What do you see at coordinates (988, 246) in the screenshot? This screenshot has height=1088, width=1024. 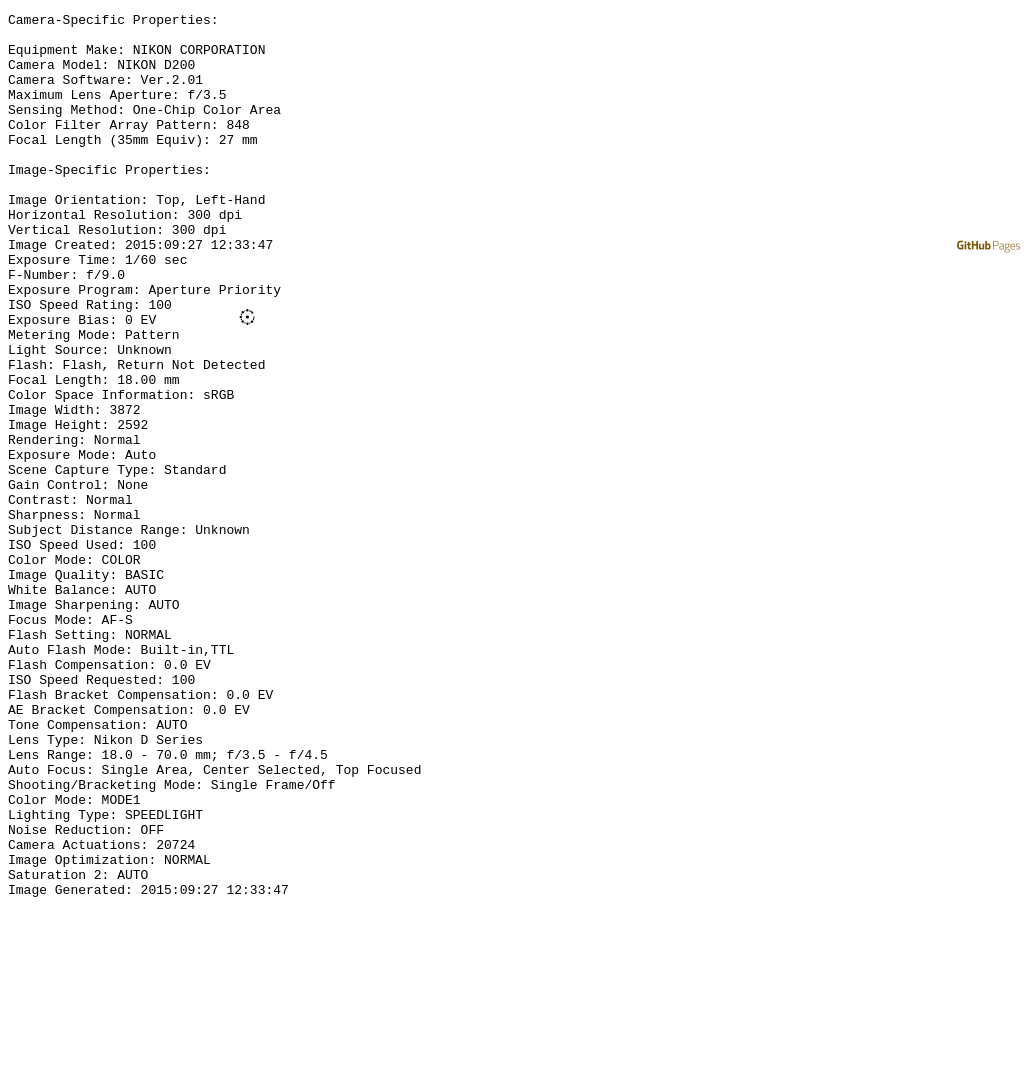 I see `access github pages hosting settings` at bounding box center [988, 246].